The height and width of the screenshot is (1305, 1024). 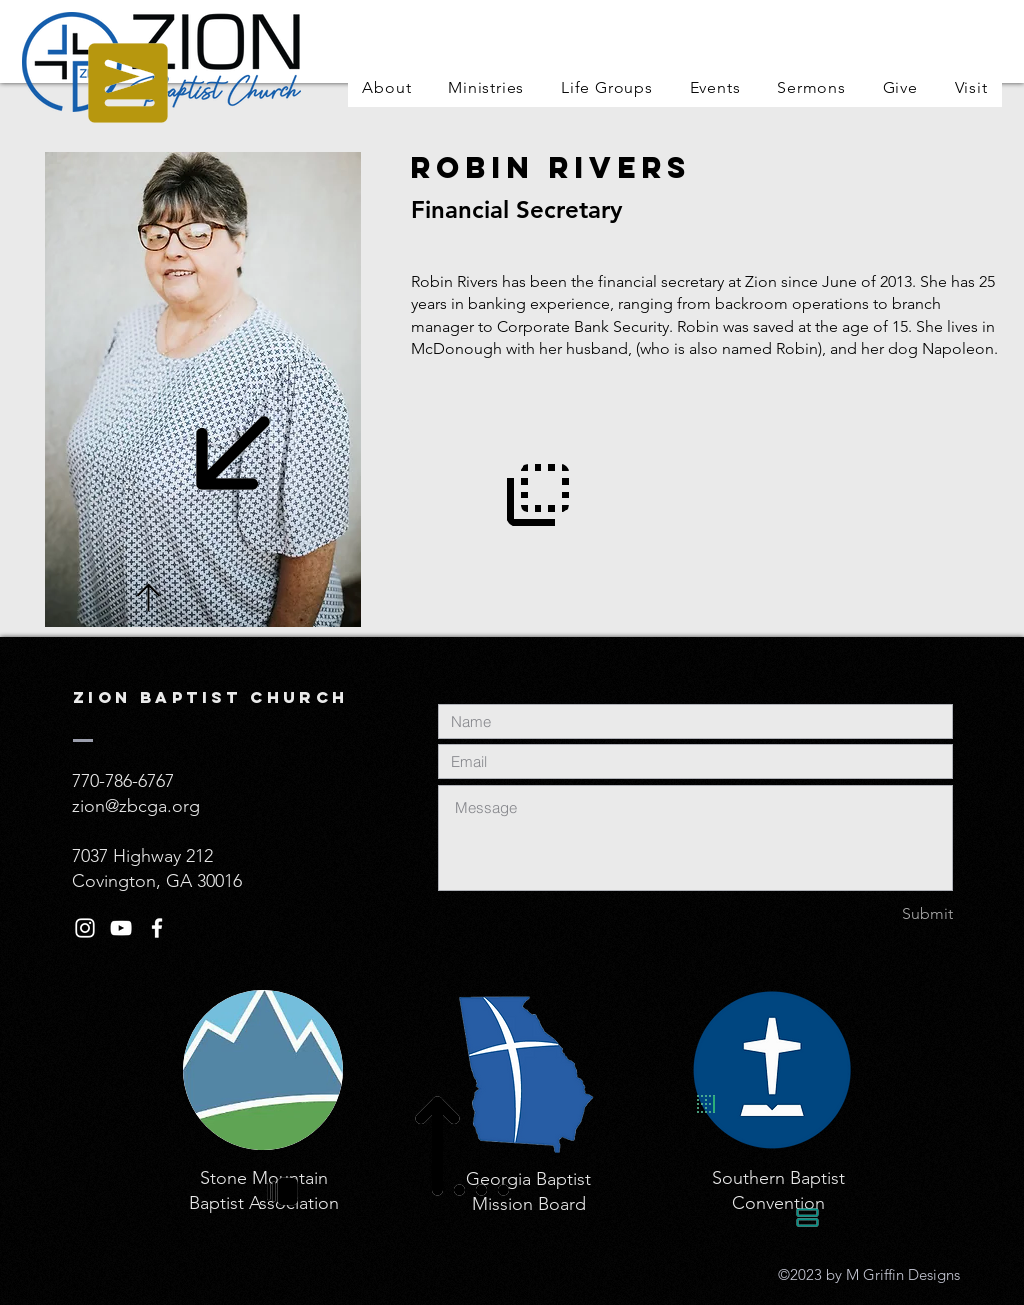 What do you see at coordinates (538, 495) in the screenshot?
I see `send element to back layer` at bounding box center [538, 495].